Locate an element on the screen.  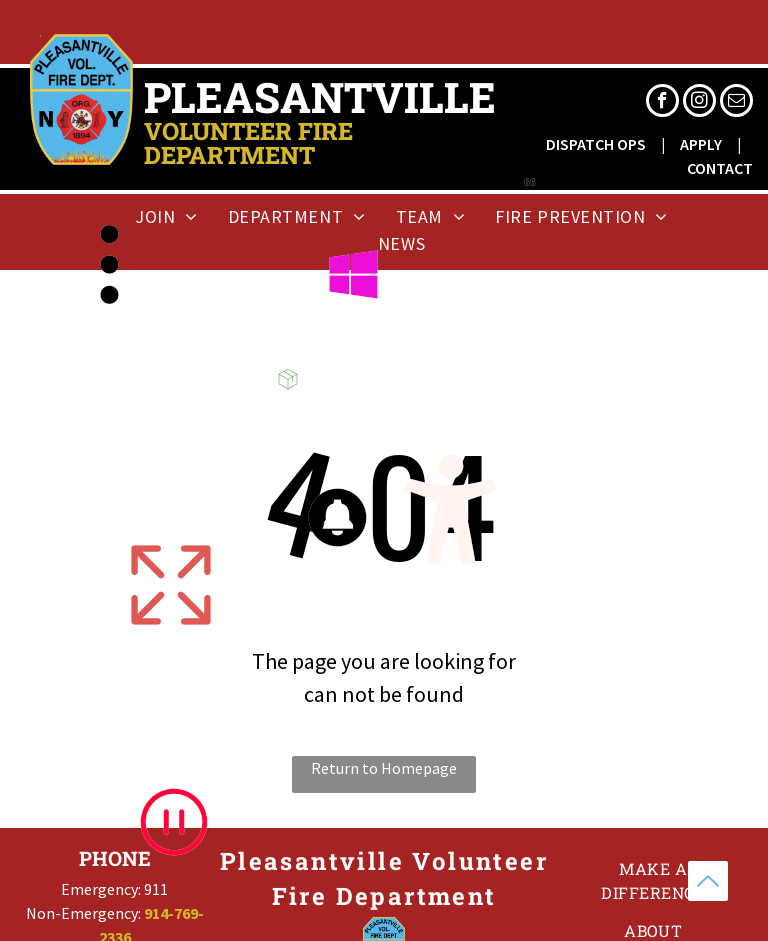
view notifications is located at coordinates (337, 517).